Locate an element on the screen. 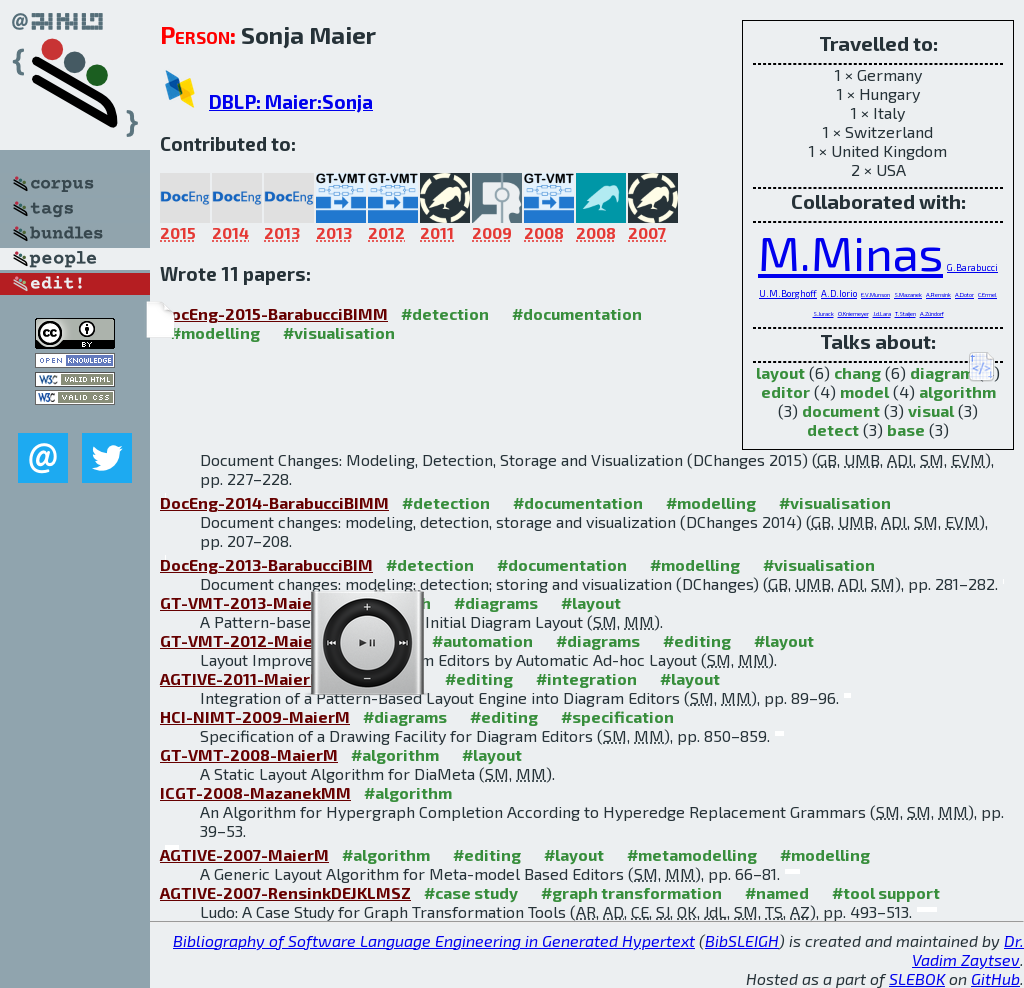  iPod shuffle device connected is located at coordinates (367, 642).